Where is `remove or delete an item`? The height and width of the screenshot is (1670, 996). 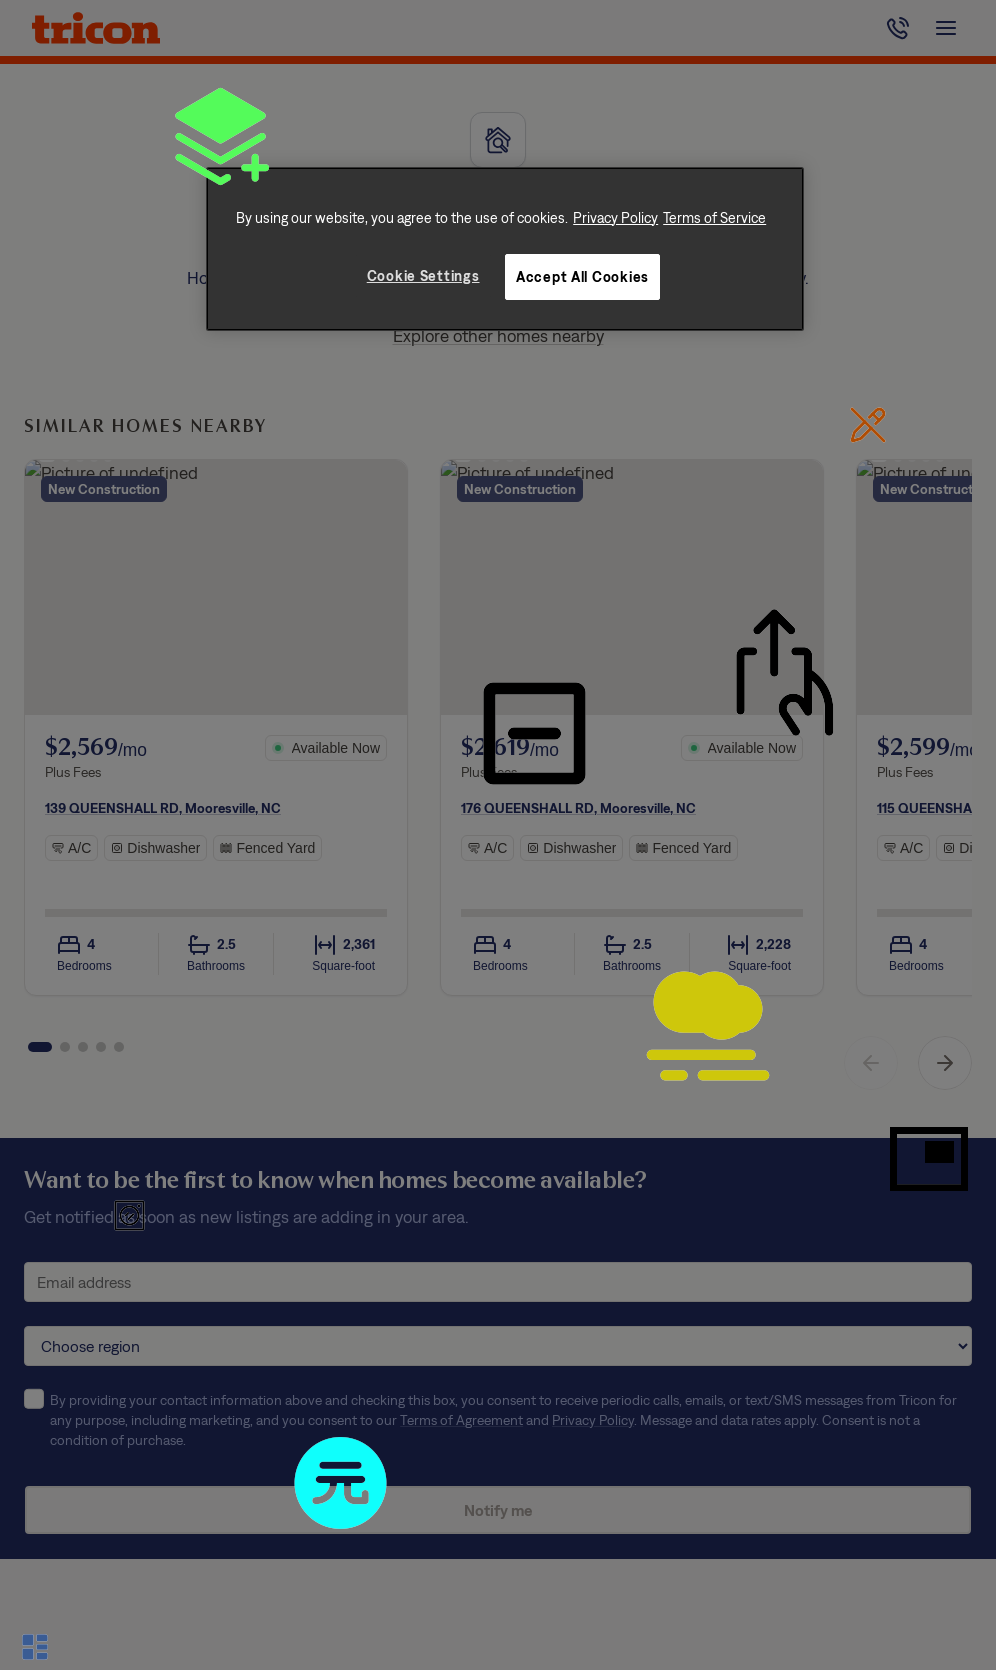 remove or delete an item is located at coordinates (534, 733).